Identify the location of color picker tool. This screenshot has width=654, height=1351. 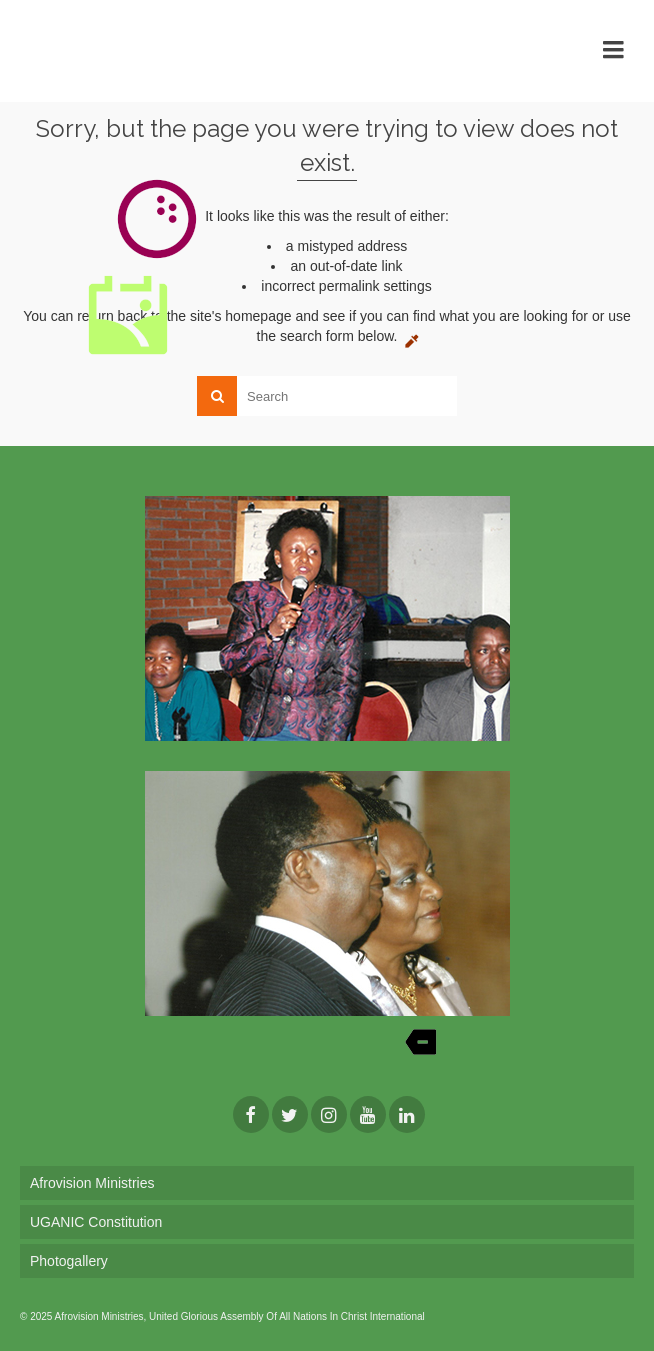
(412, 341).